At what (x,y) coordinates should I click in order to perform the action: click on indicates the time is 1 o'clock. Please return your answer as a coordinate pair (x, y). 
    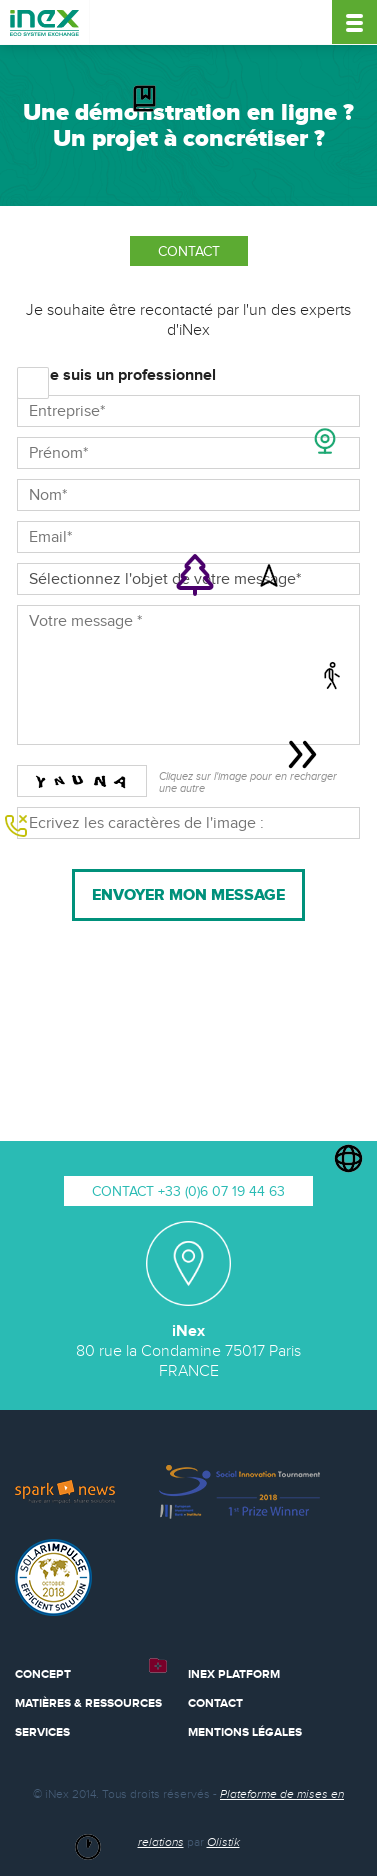
    Looking at the image, I should click on (88, 1847).